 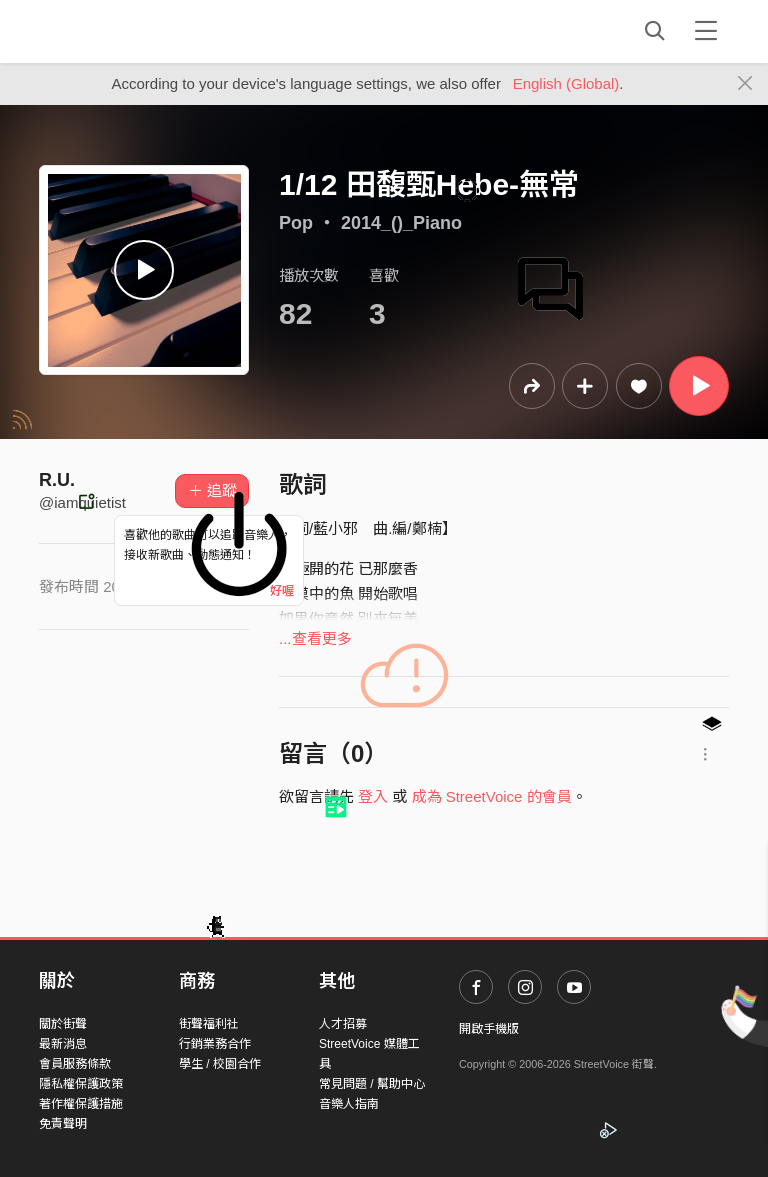 I want to click on view notifications, so click(x=86, y=501).